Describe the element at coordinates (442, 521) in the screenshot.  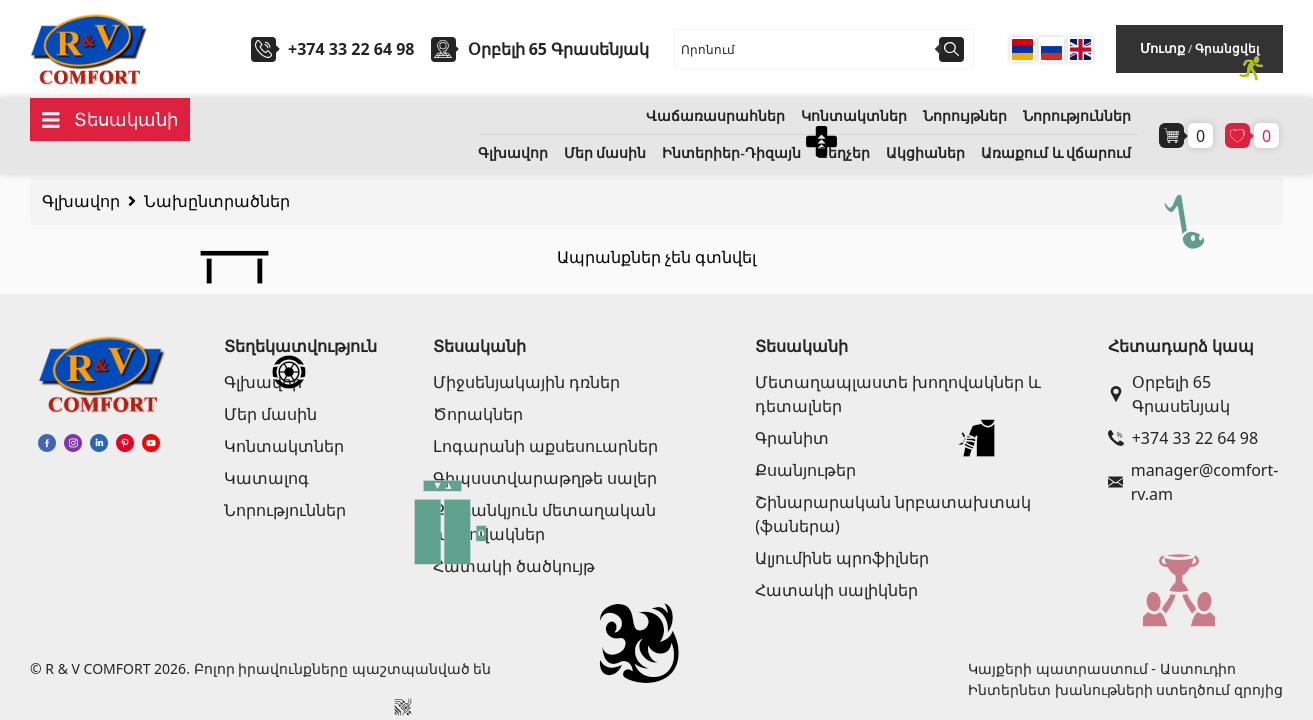
I see `access elevator or floor navigation` at that location.